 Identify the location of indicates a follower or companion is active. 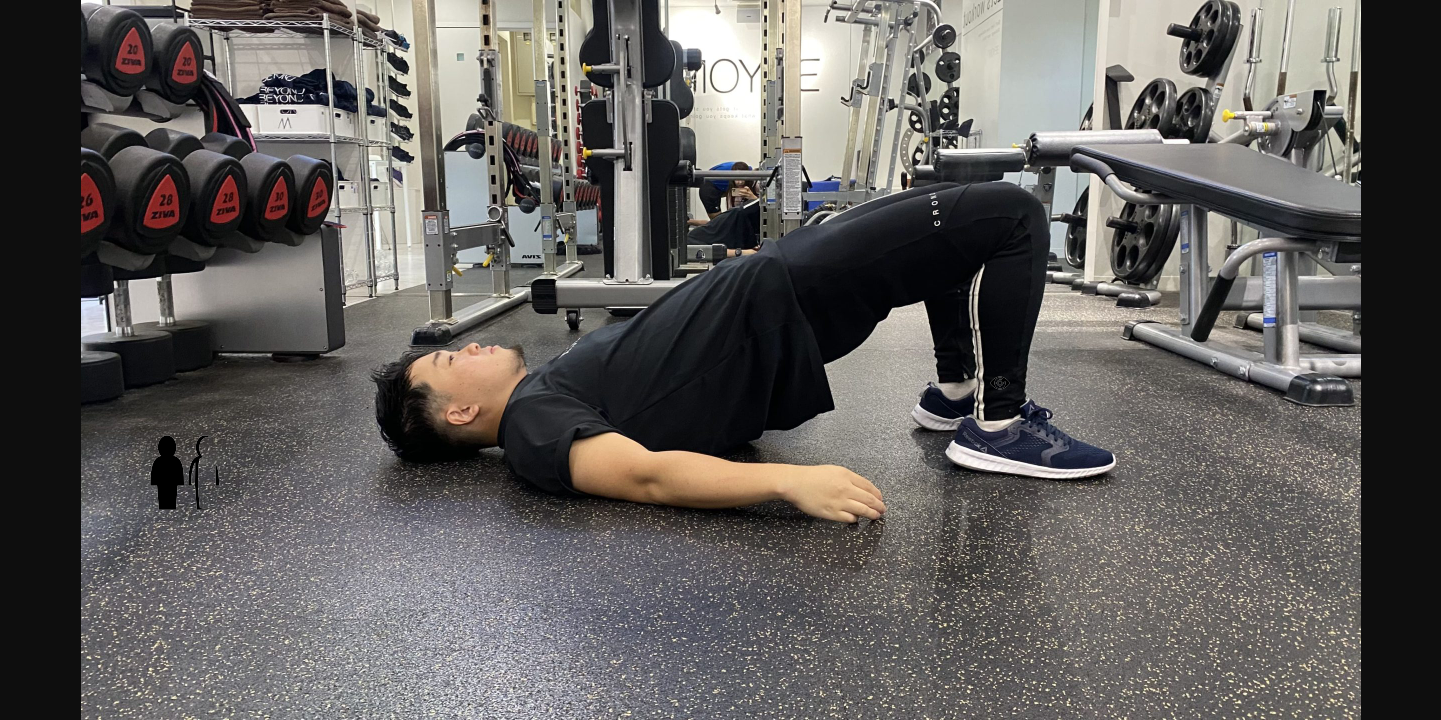
(186, 472).